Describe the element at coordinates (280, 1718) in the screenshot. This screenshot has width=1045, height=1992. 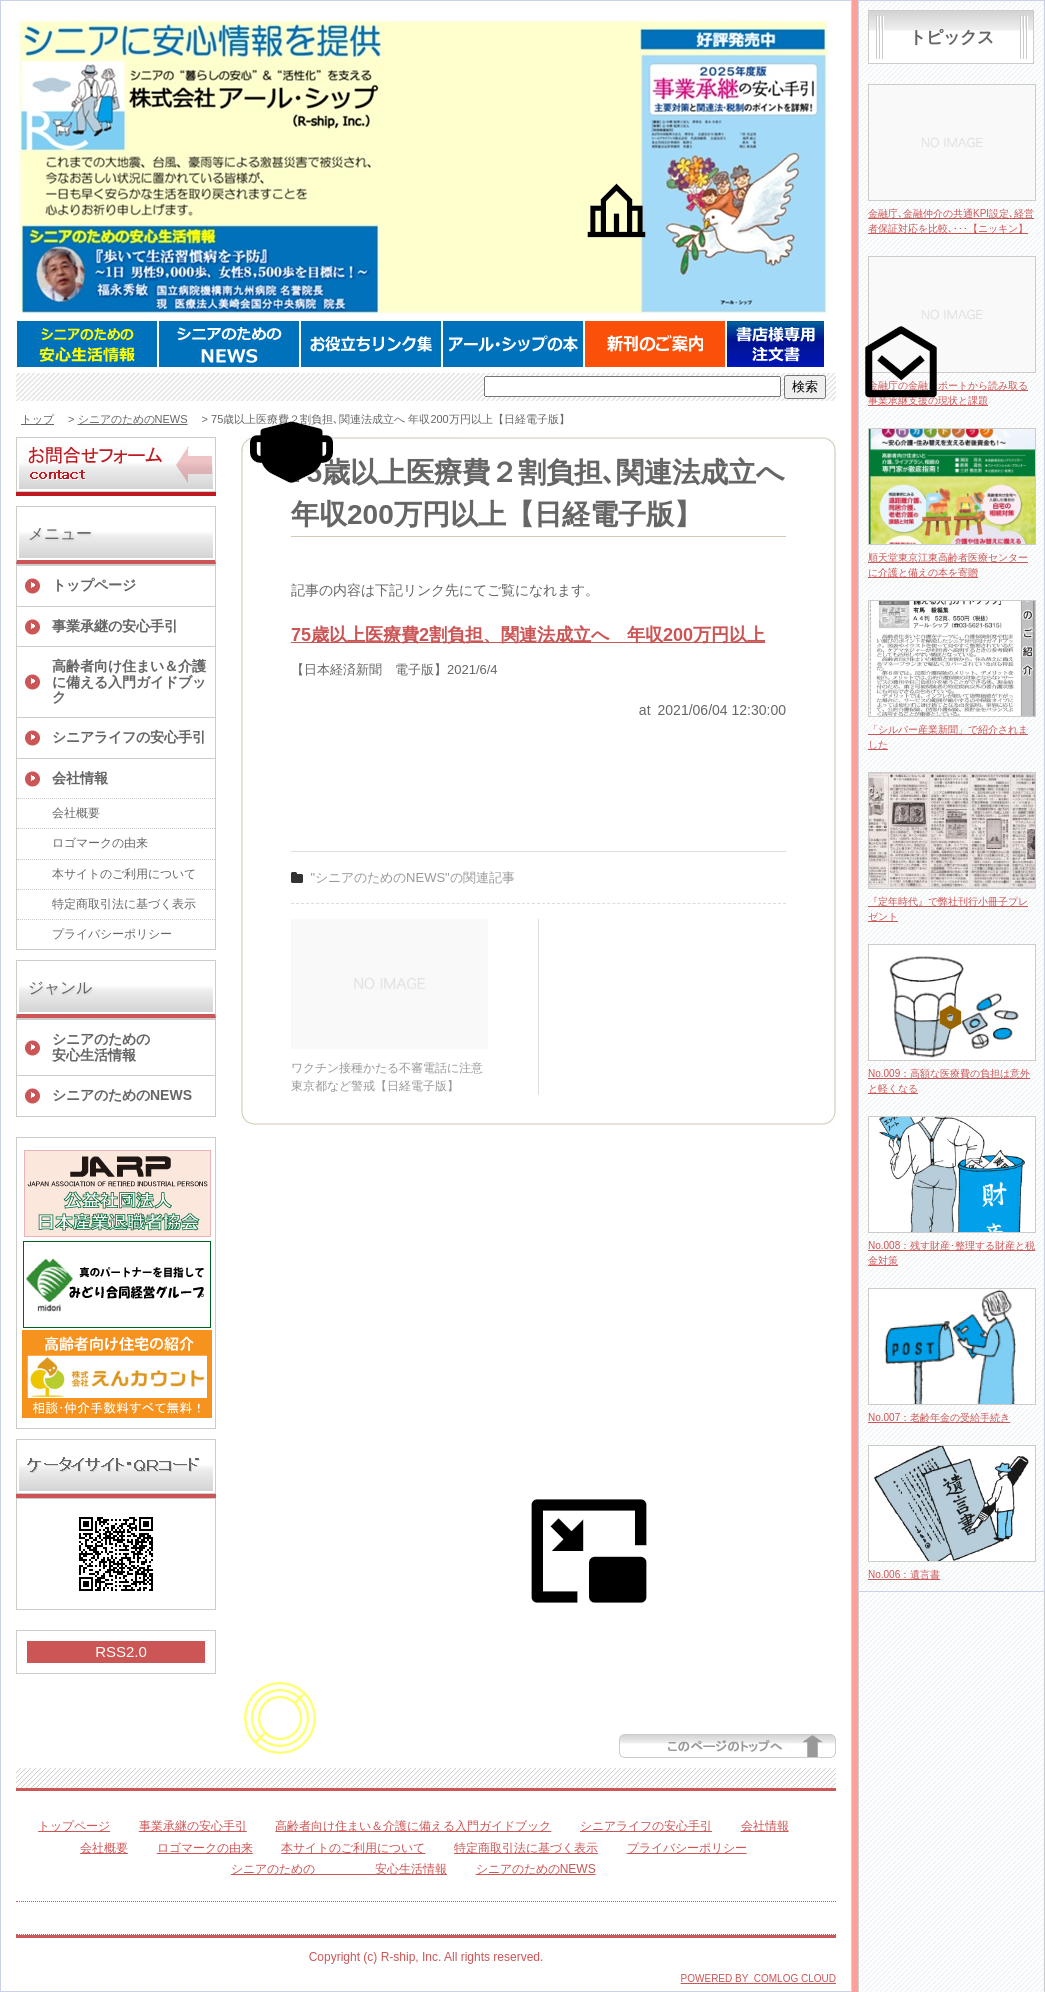
I see `circle company logo` at that location.